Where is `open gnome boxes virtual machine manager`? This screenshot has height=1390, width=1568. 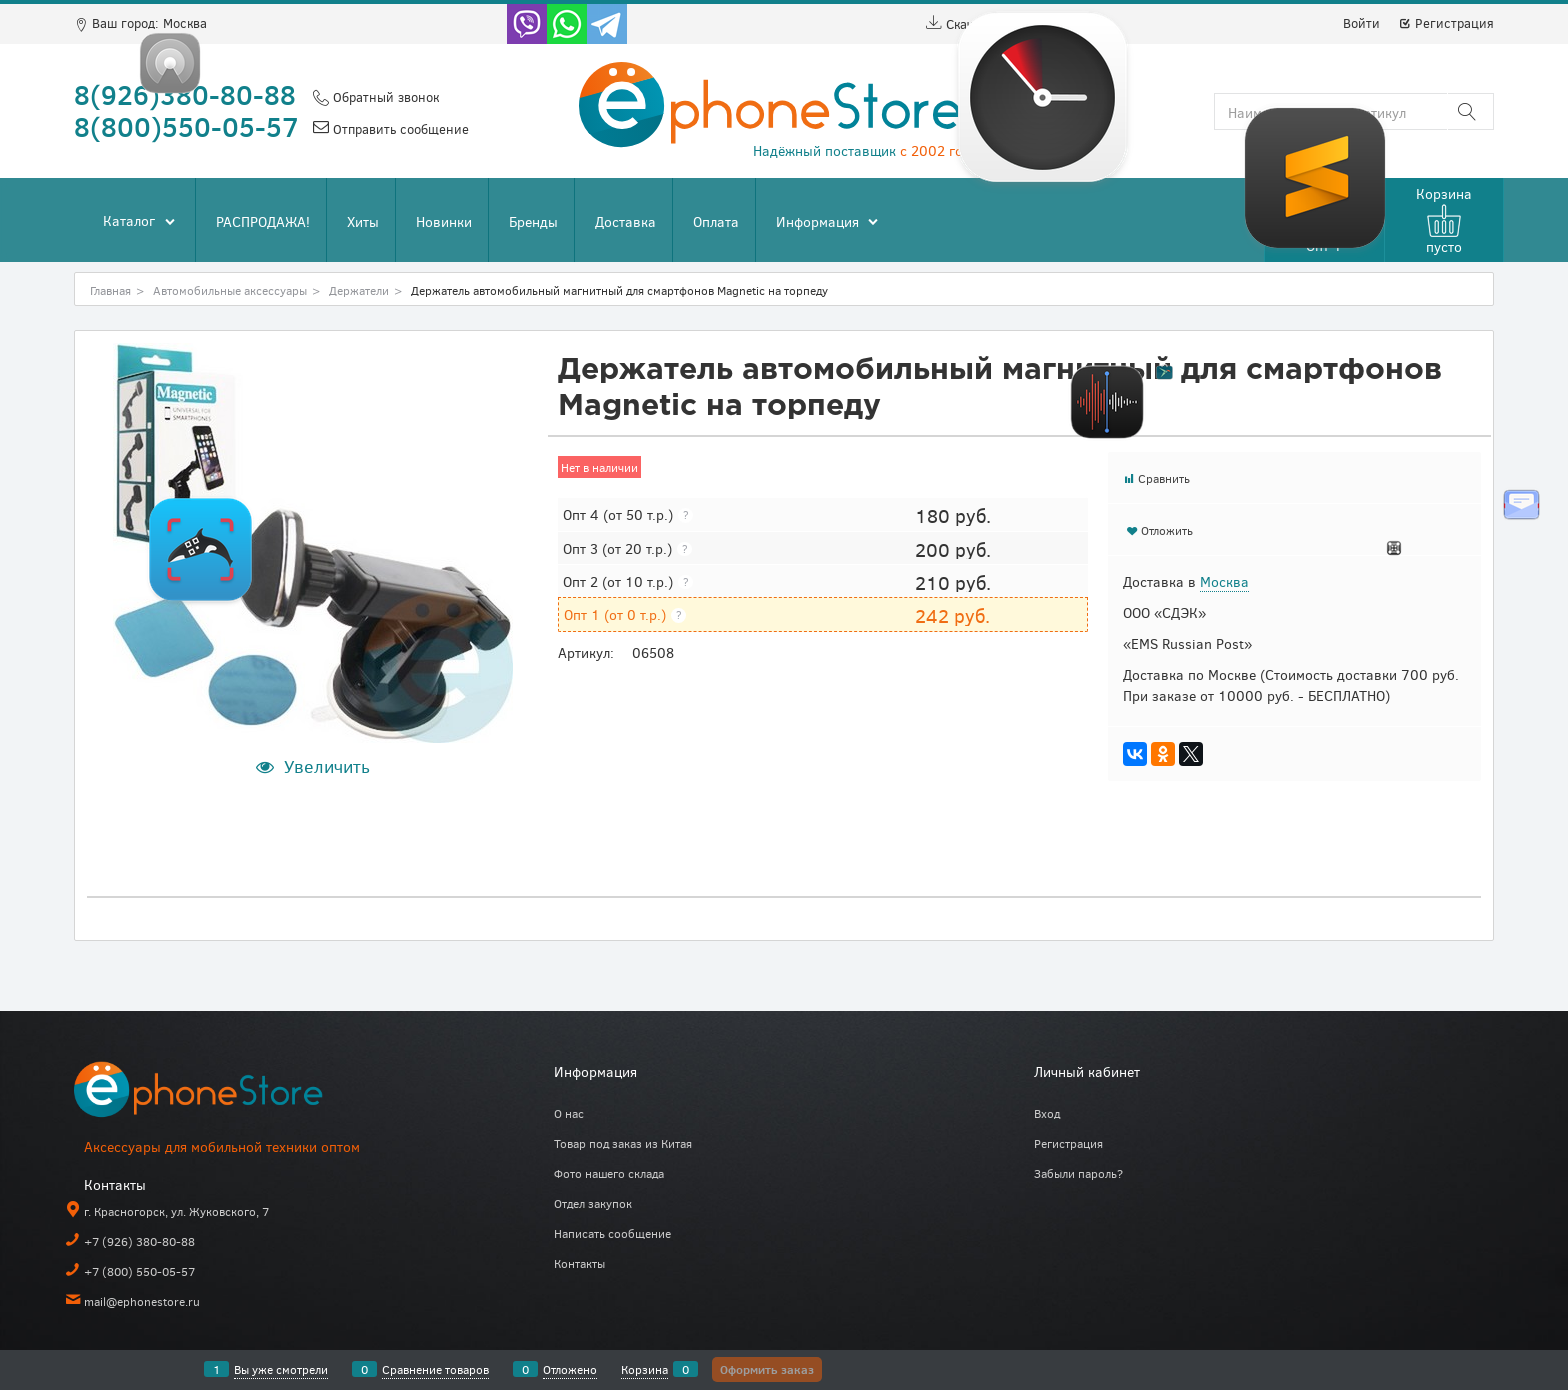
open gnome boxes virtual machine manager is located at coordinates (1394, 548).